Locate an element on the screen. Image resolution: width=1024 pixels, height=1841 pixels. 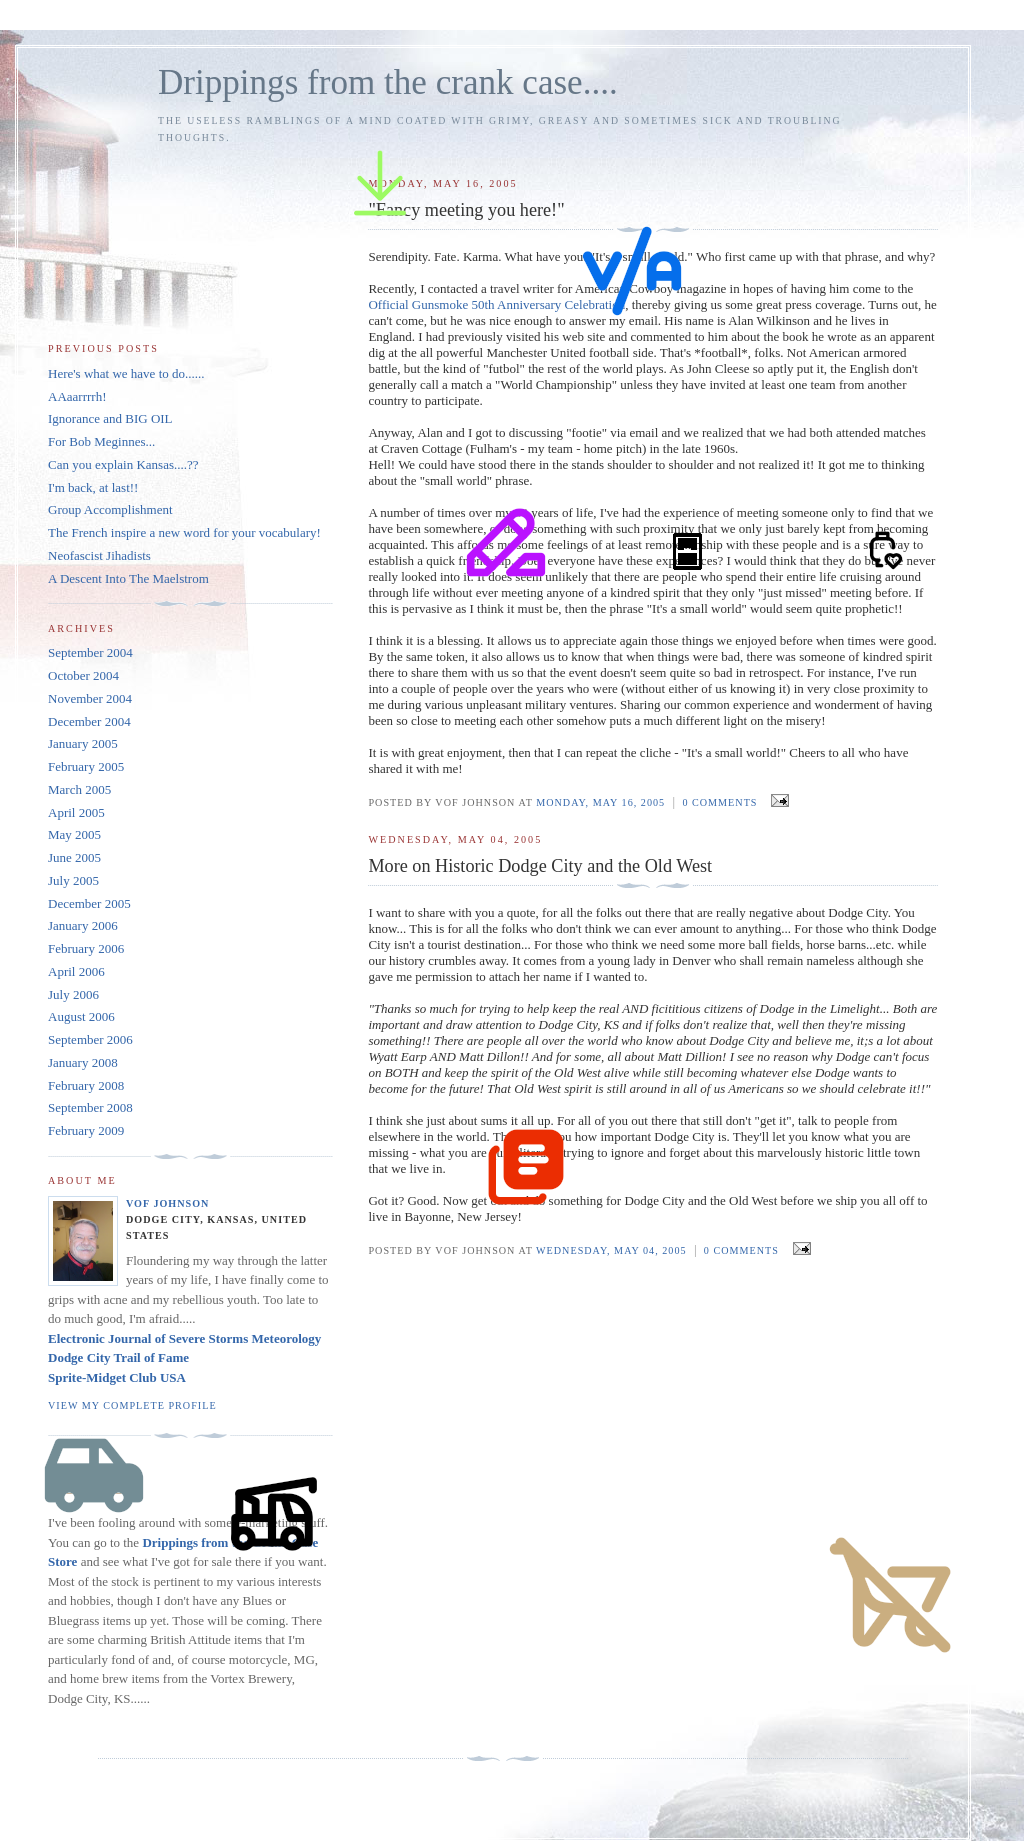
request a tow truck service is located at coordinates (272, 1518).